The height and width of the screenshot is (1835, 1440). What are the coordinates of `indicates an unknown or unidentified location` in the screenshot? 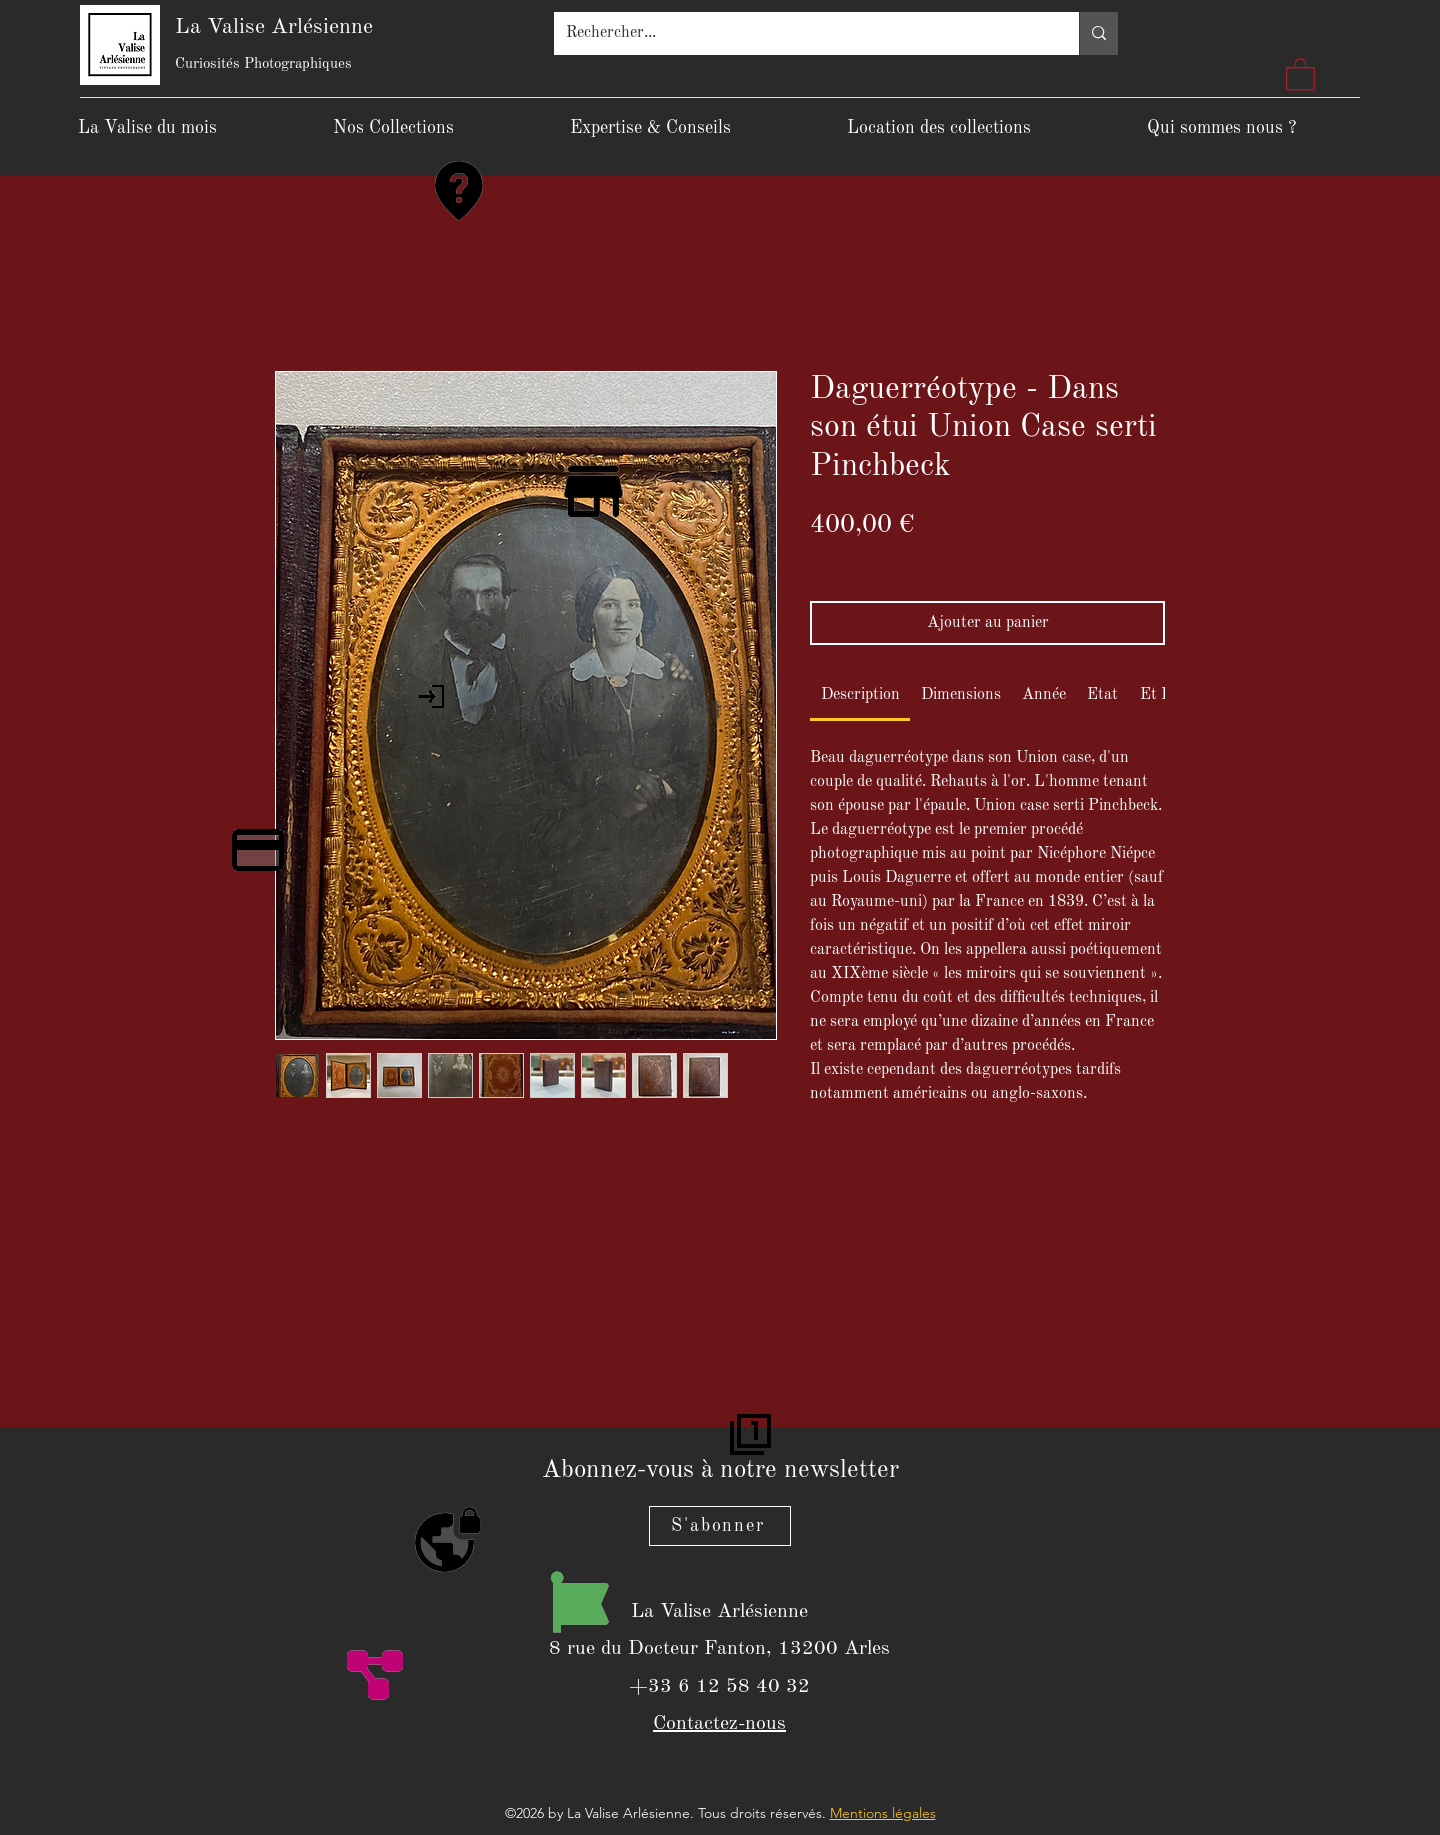 It's located at (459, 191).